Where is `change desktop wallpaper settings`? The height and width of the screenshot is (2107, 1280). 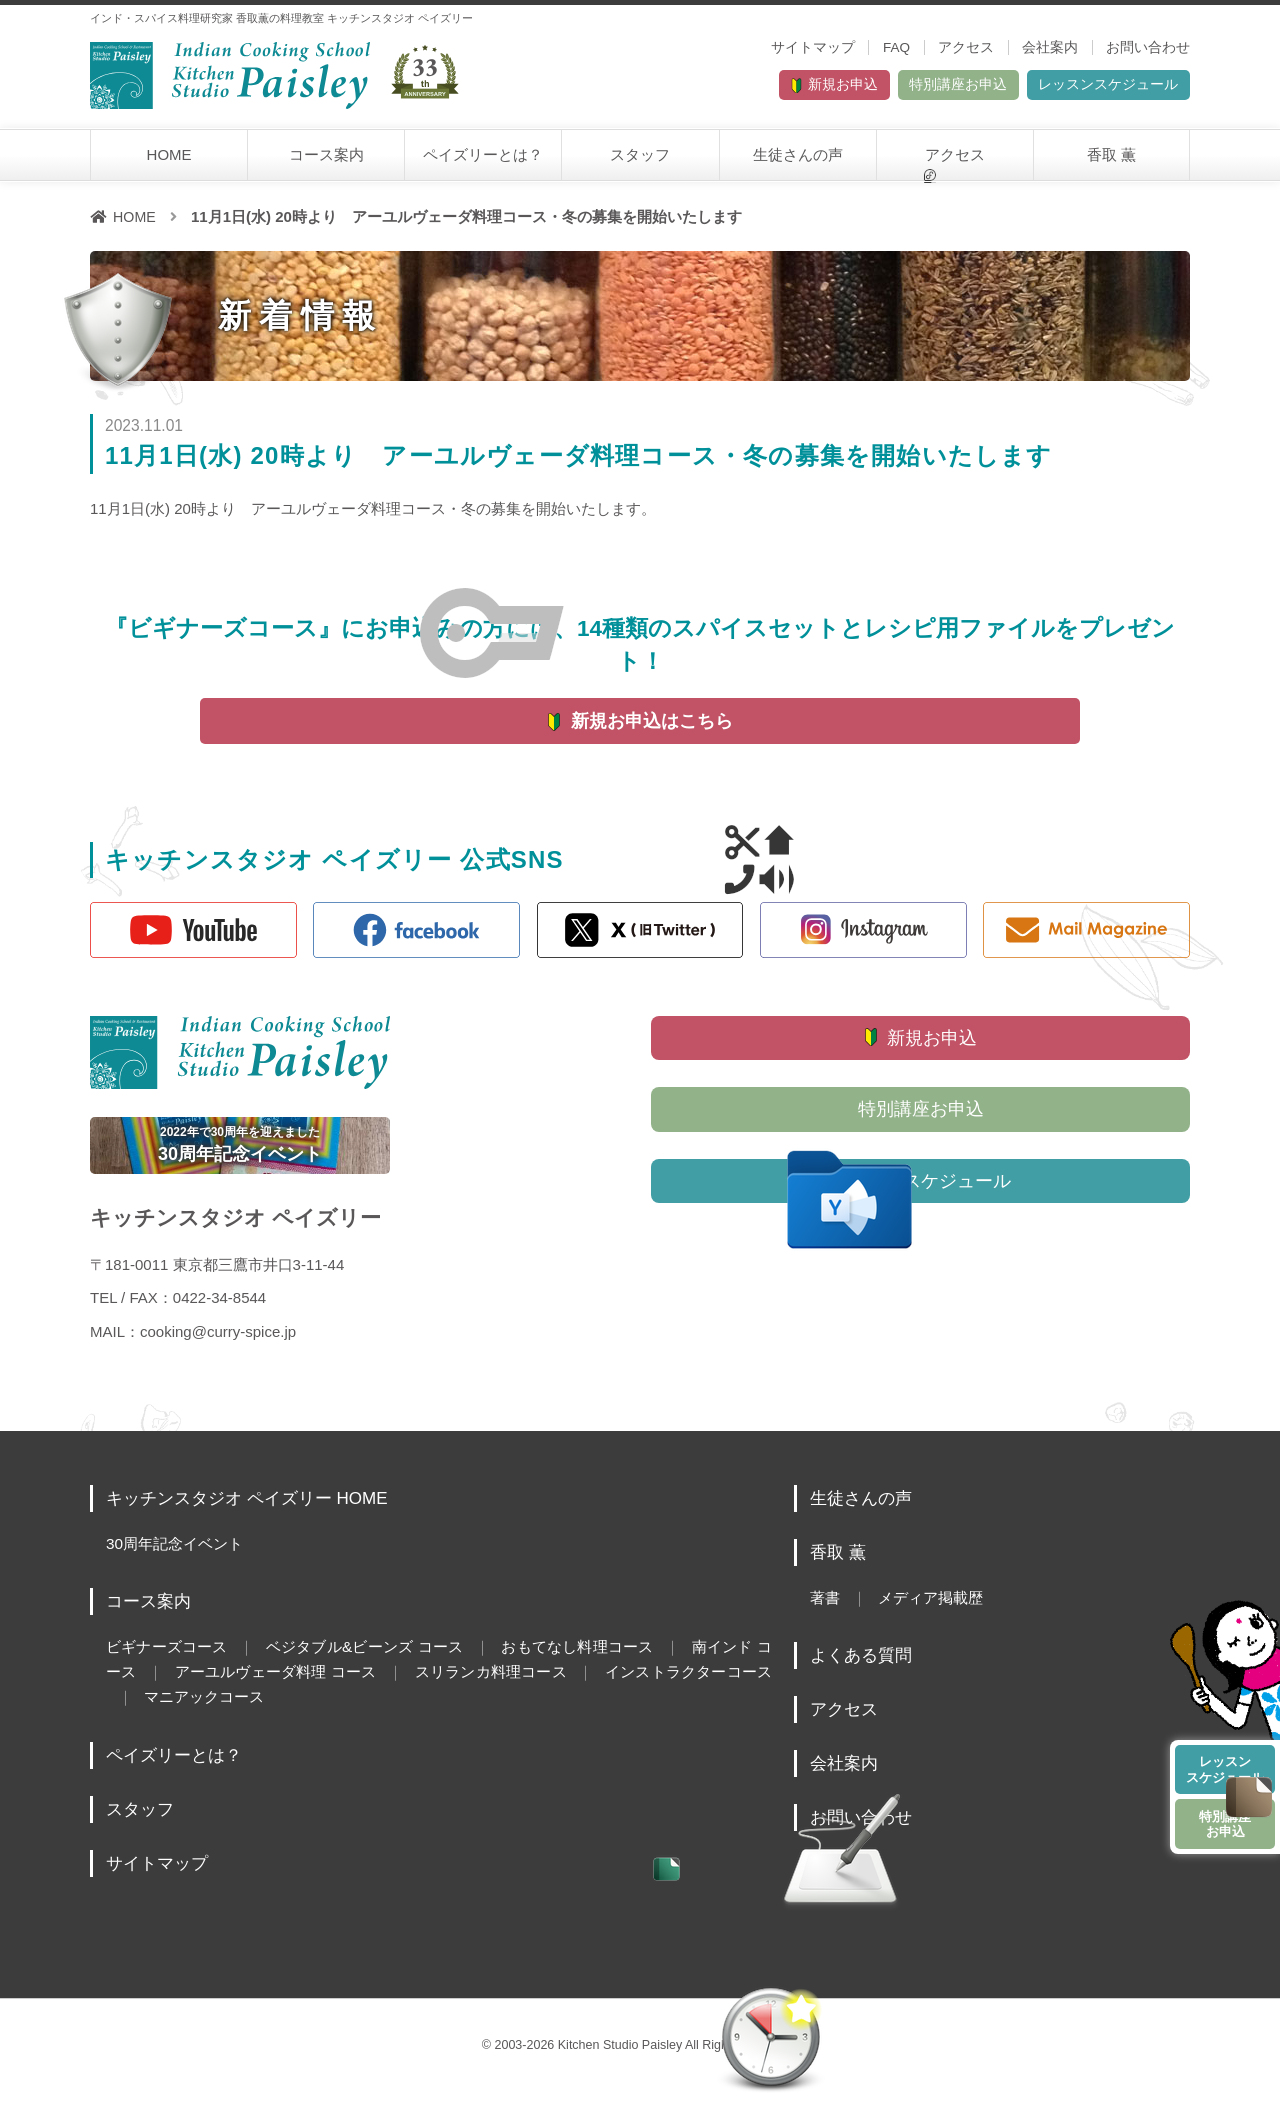
change desktop wallpaper settings is located at coordinates (1249, 1796).